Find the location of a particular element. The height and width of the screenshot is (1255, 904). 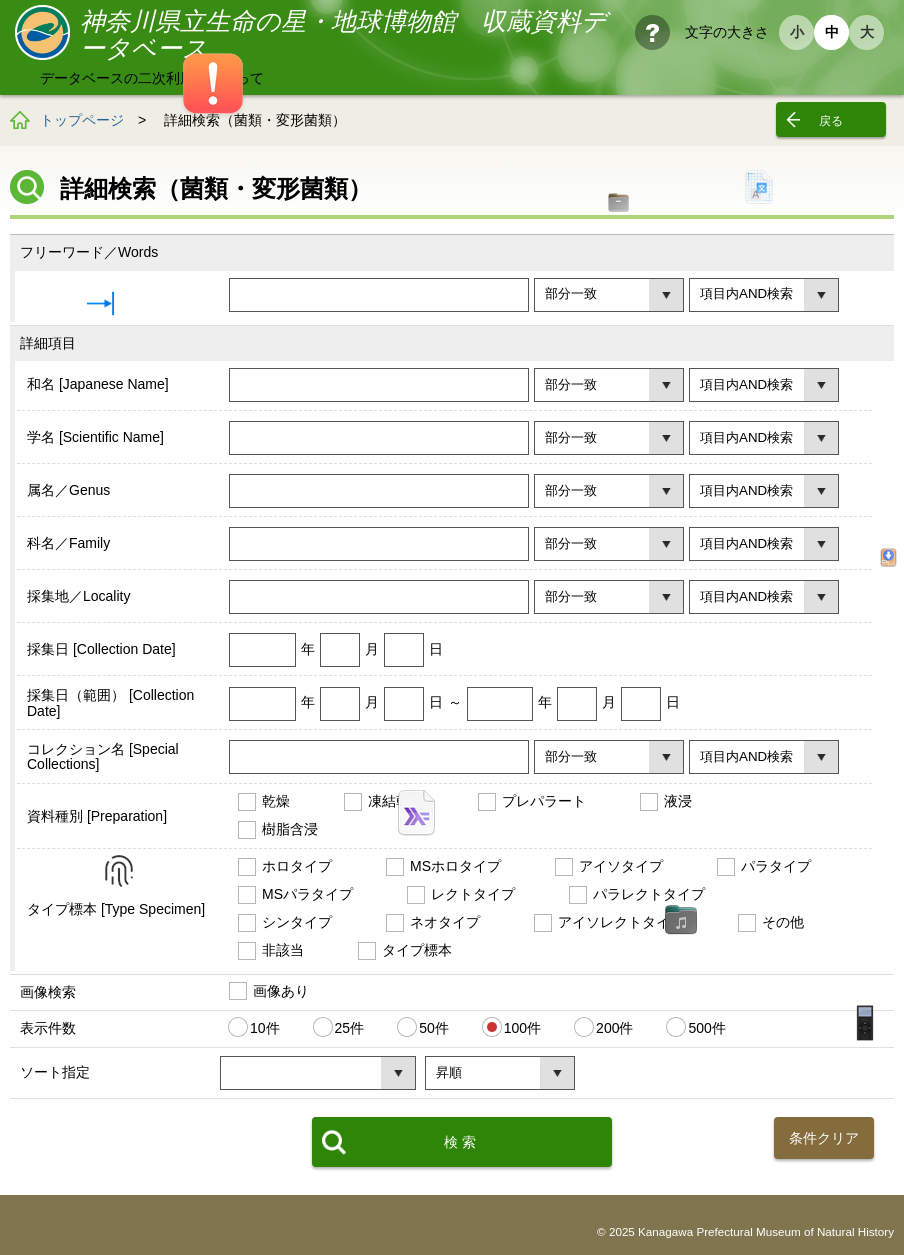

downloading a package or software update is located at coordinates (888, 557).